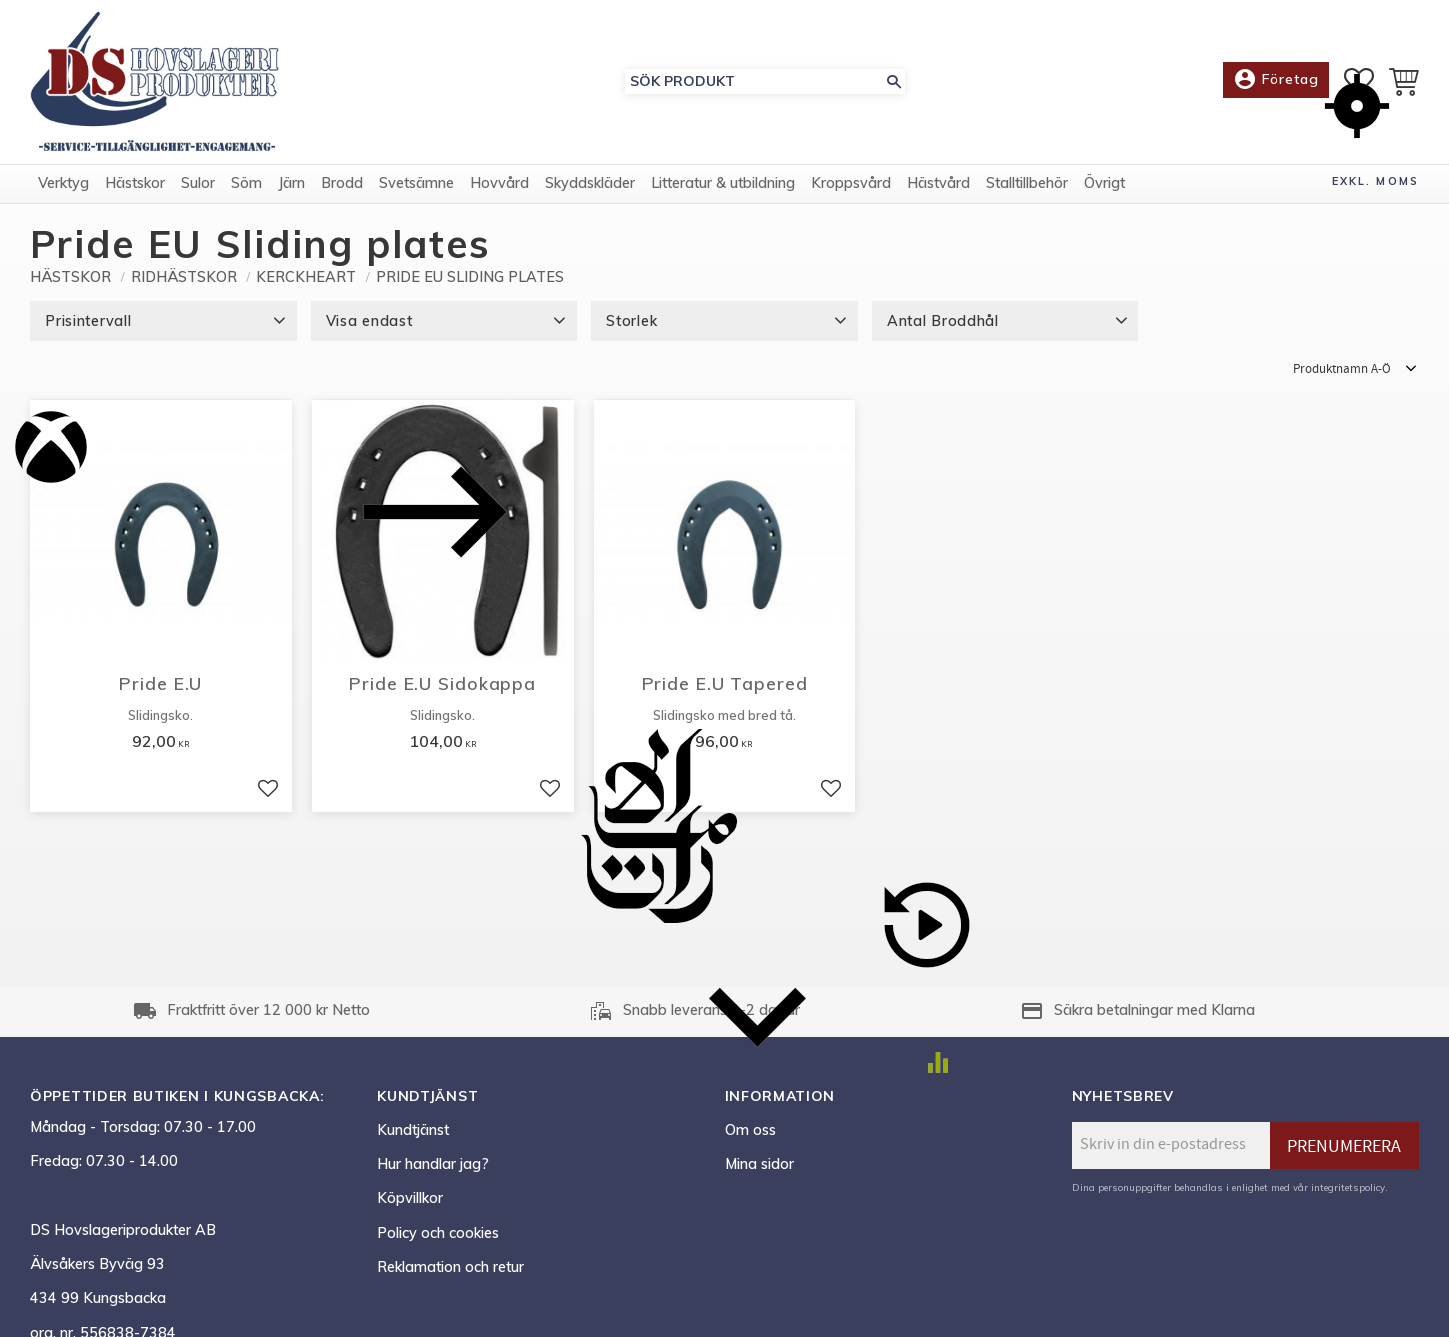 The width and height of the screenshot is (1449, 1337). Describe the element at coordinates (659, 826) in the screenshot. I see `emirates airline logo` at that location.